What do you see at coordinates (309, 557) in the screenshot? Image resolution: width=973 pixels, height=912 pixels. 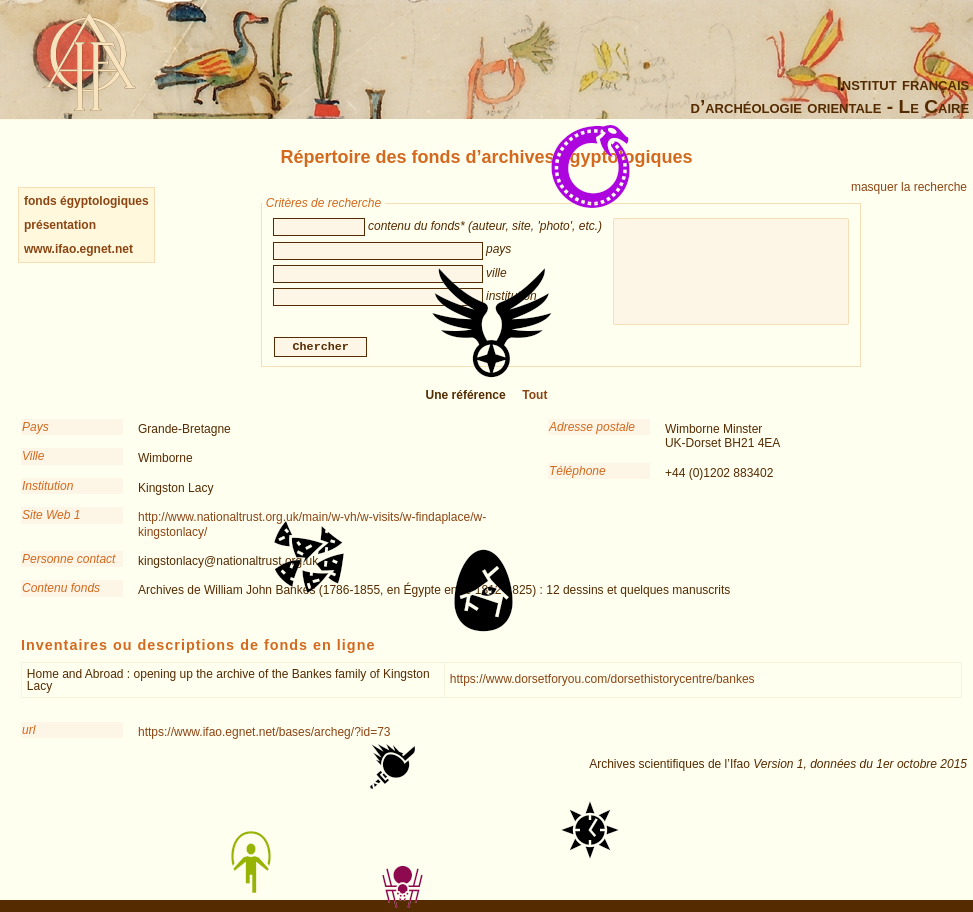 I see `browse mexican food options` at bounding box center [309, 557].